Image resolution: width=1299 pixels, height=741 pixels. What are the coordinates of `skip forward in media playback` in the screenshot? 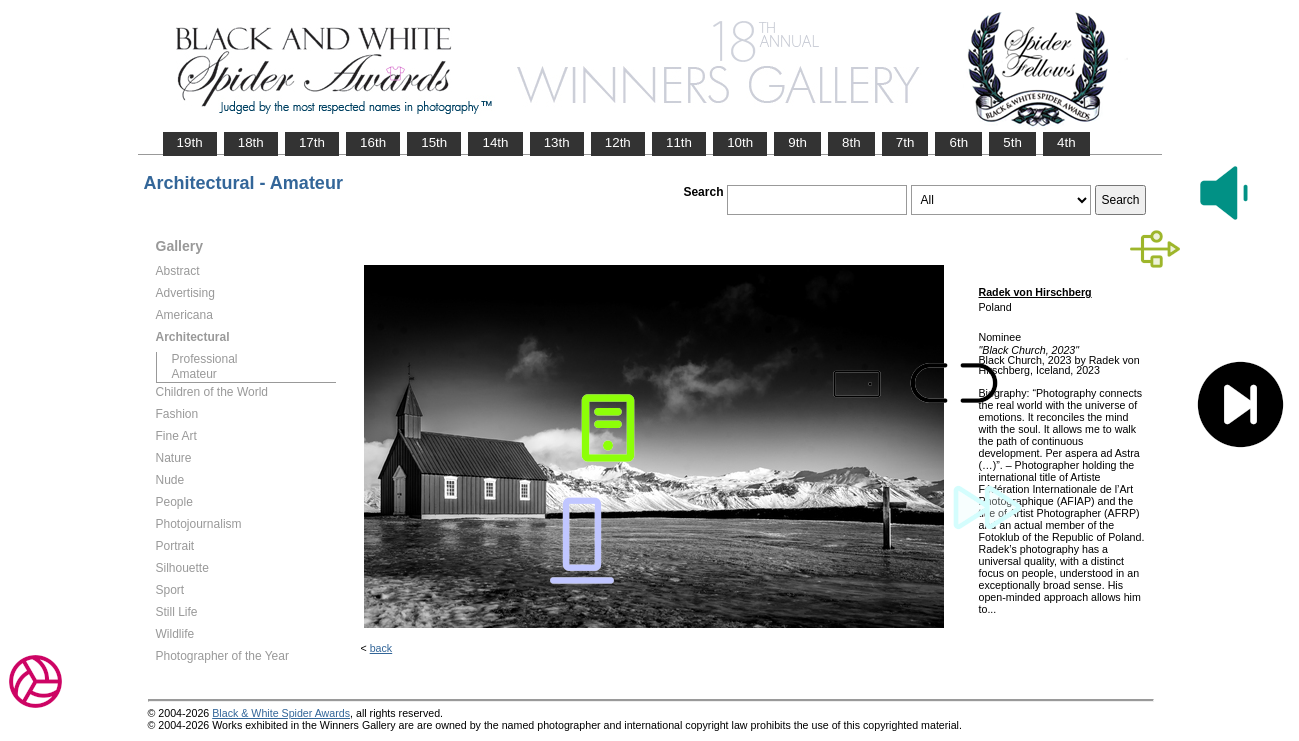 It's located at (982, 507).